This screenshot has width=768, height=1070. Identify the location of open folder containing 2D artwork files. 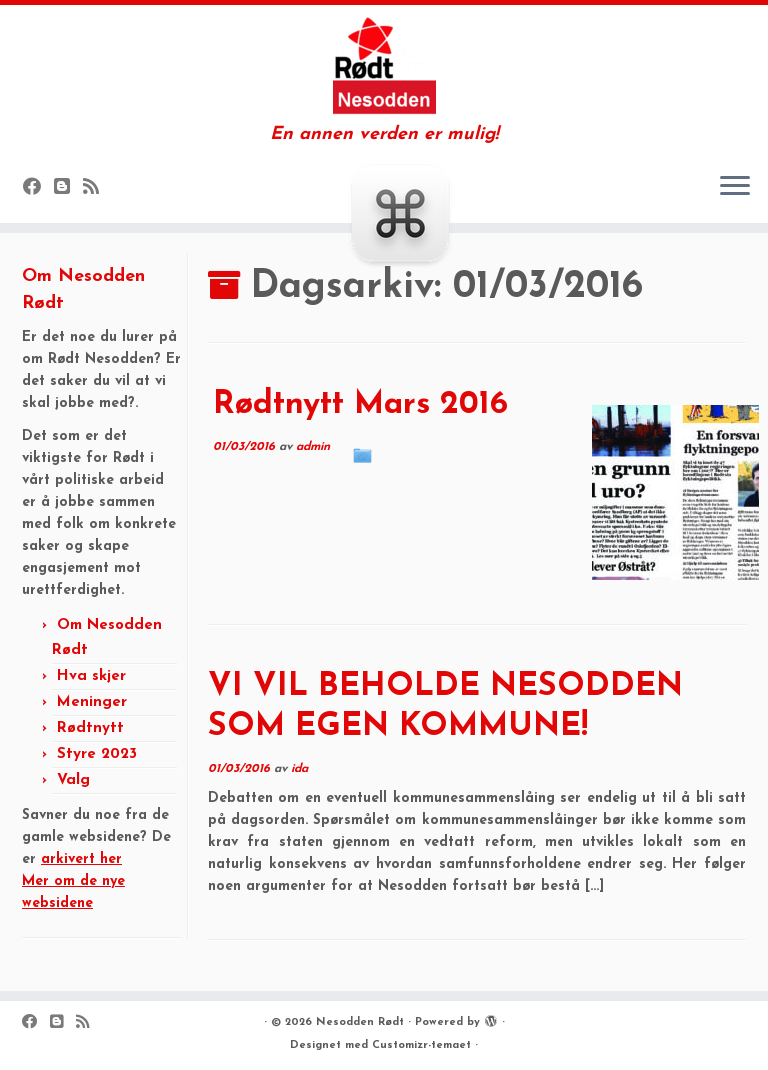
(362, 455).